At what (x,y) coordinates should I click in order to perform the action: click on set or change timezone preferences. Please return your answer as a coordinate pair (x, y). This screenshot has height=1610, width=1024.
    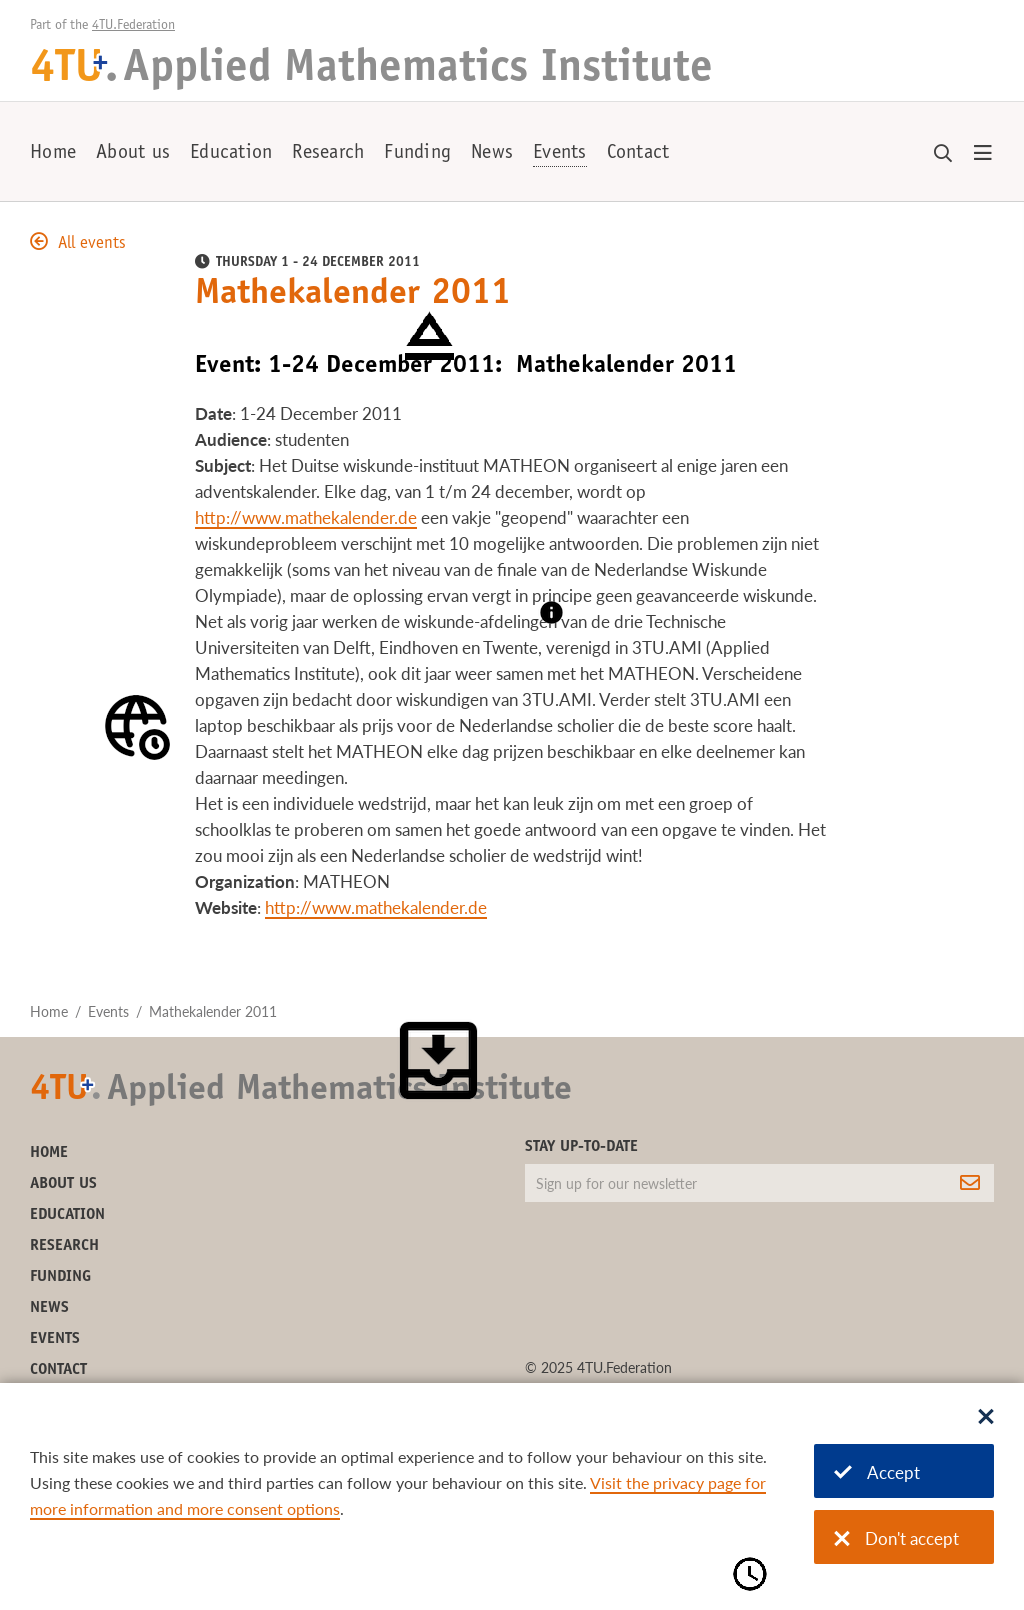
    Looking at the image, I should click on (136, 726).